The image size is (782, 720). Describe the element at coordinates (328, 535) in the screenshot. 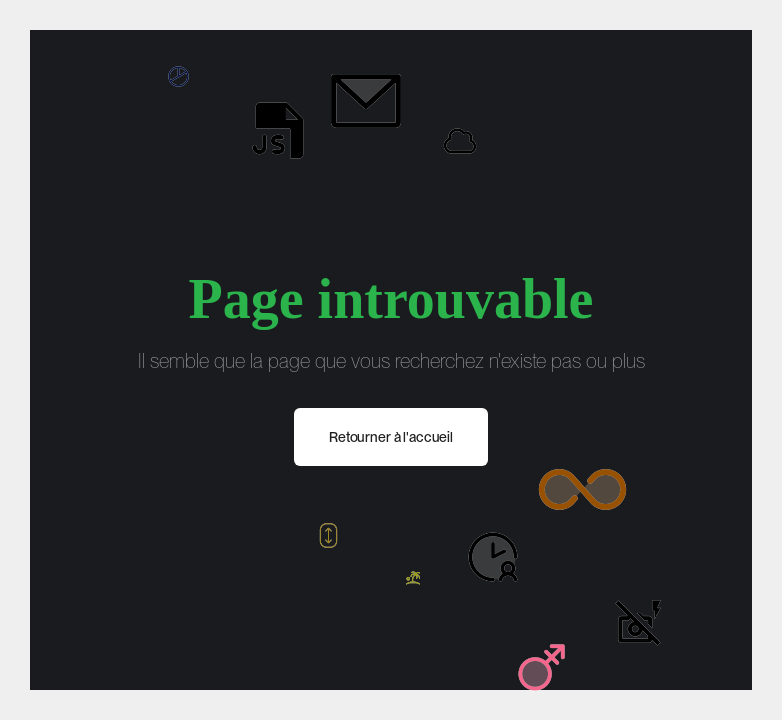

I see `scroll up or down on the page` at that location.